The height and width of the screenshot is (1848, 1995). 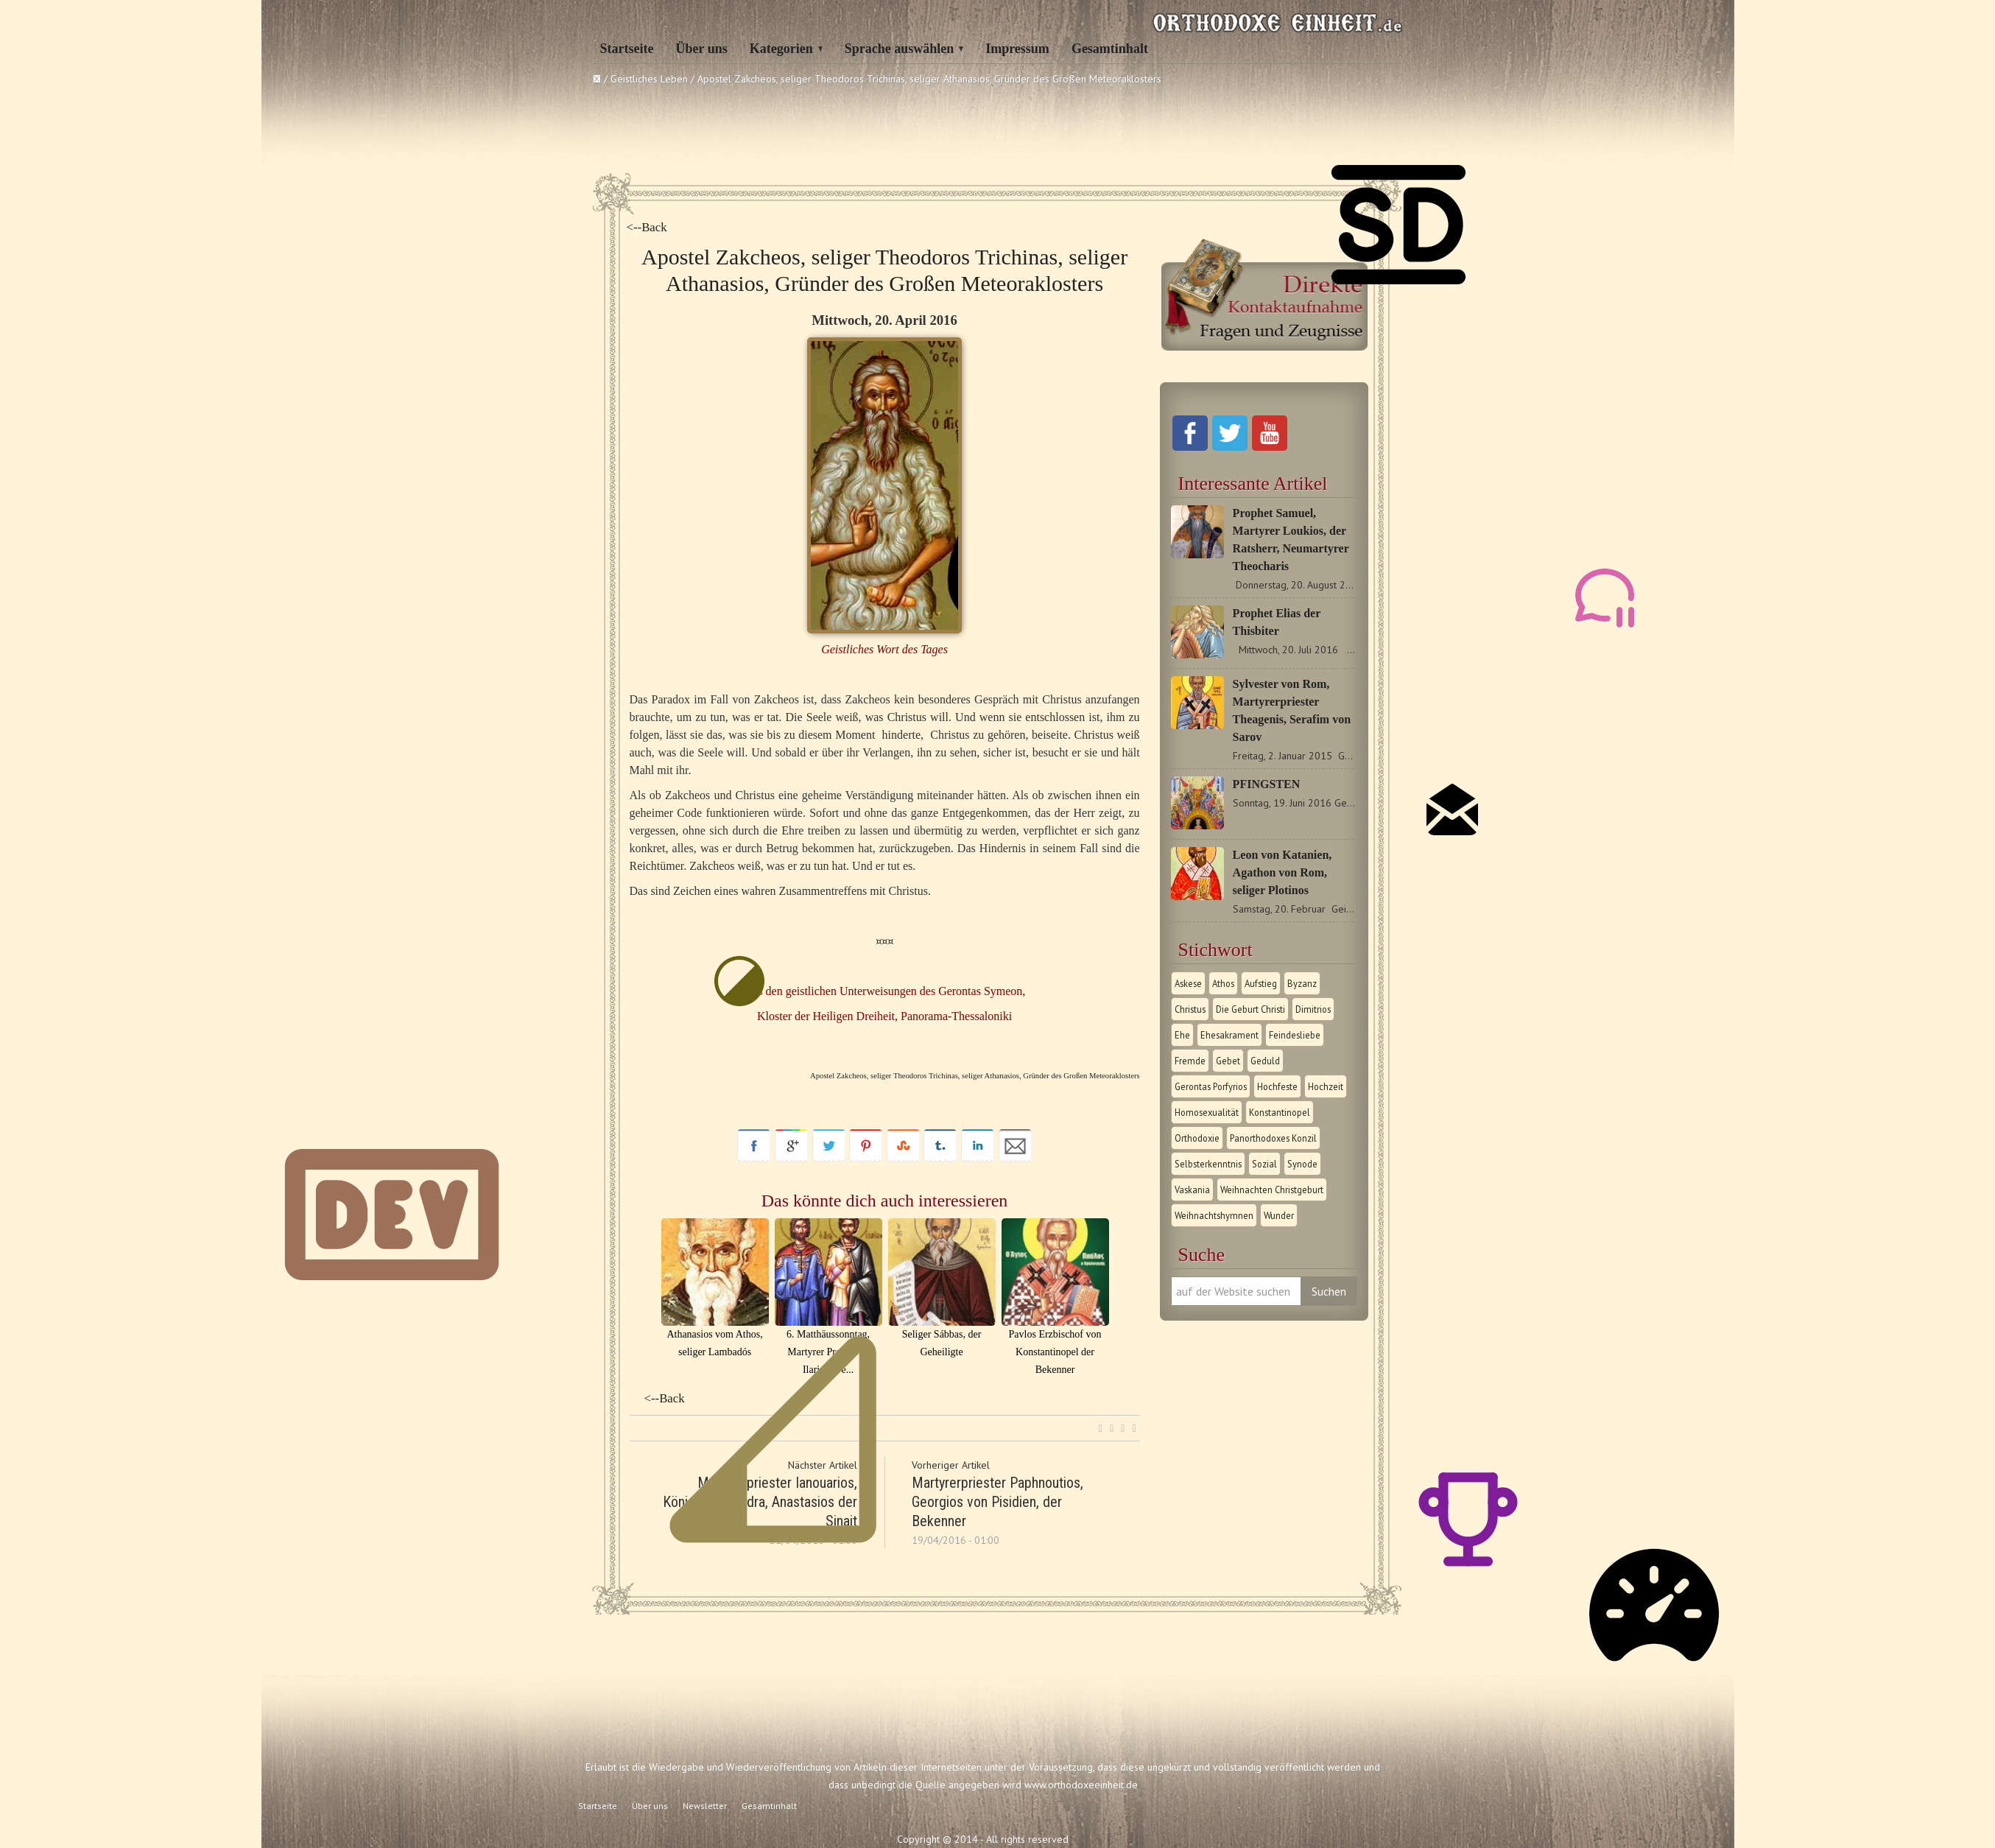 What do you see at coordinates (1654, 1605) in the screenshot?
I see `view performance or speed metrics` at bounding box center [1654, 1605].